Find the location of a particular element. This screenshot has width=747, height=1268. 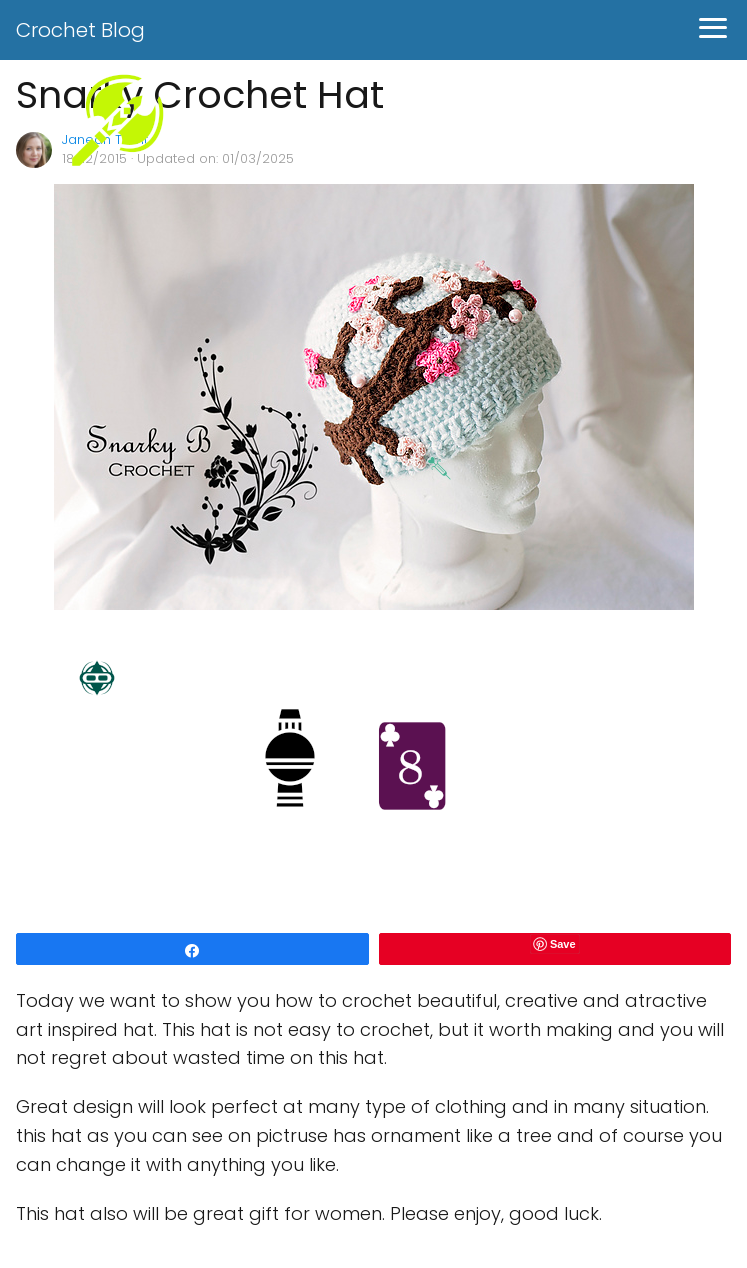

inject love or affection in a game is located at coordinates (439, 468).